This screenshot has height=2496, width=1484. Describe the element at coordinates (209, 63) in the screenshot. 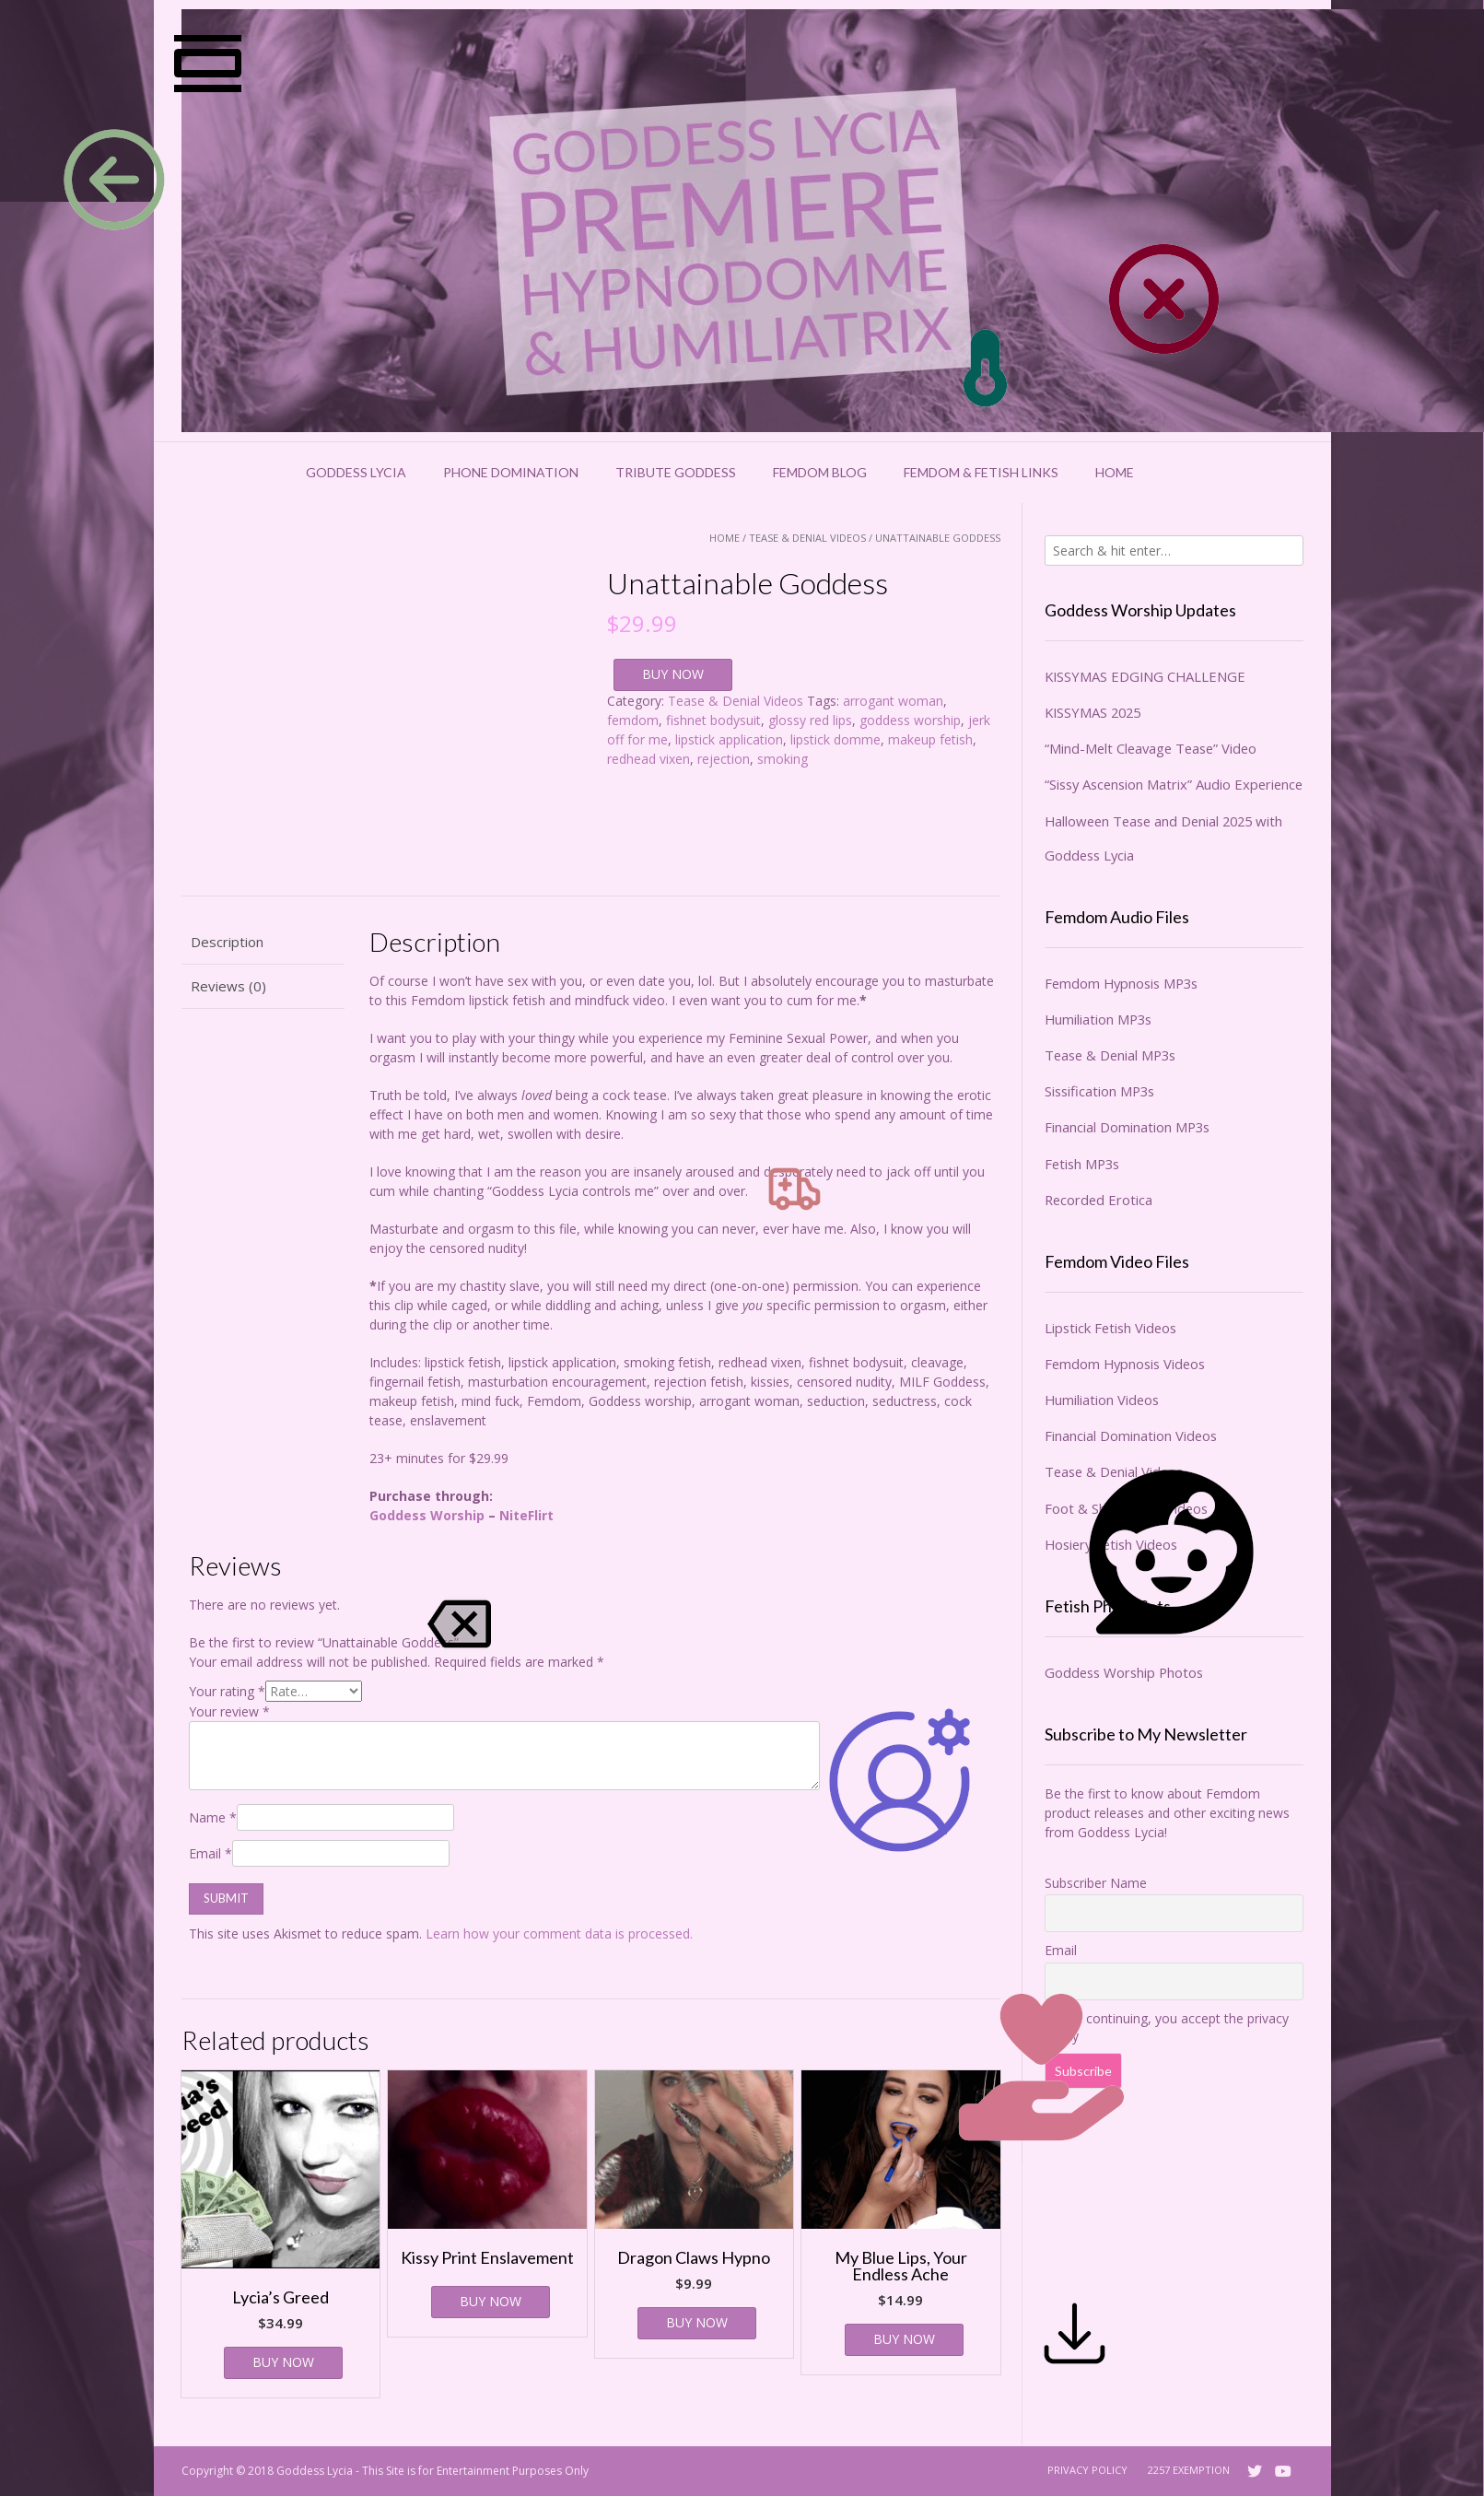

I see `switch to day view in calendar` at that location.